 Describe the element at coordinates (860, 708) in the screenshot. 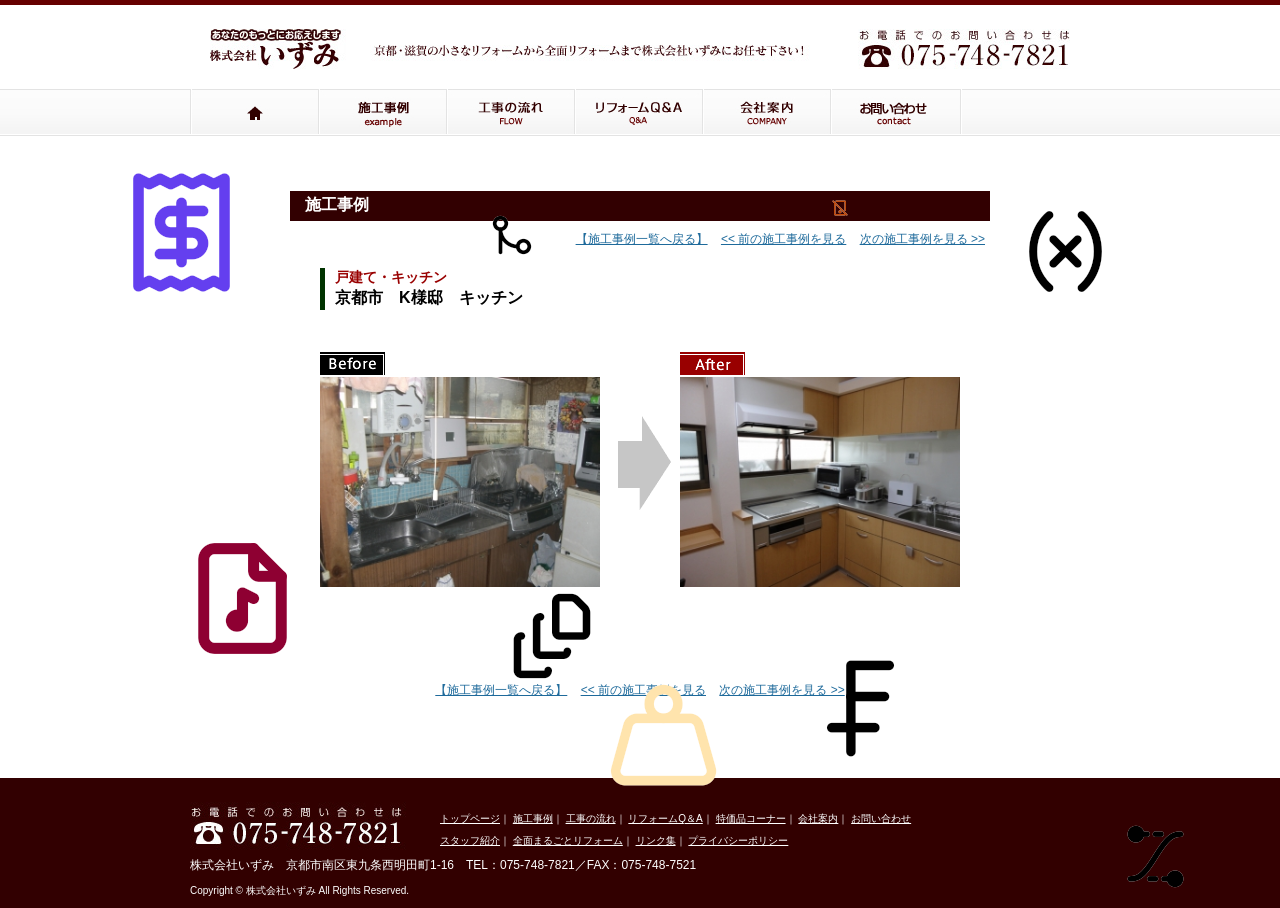

I see `indicates swiss franc currency` at that location.